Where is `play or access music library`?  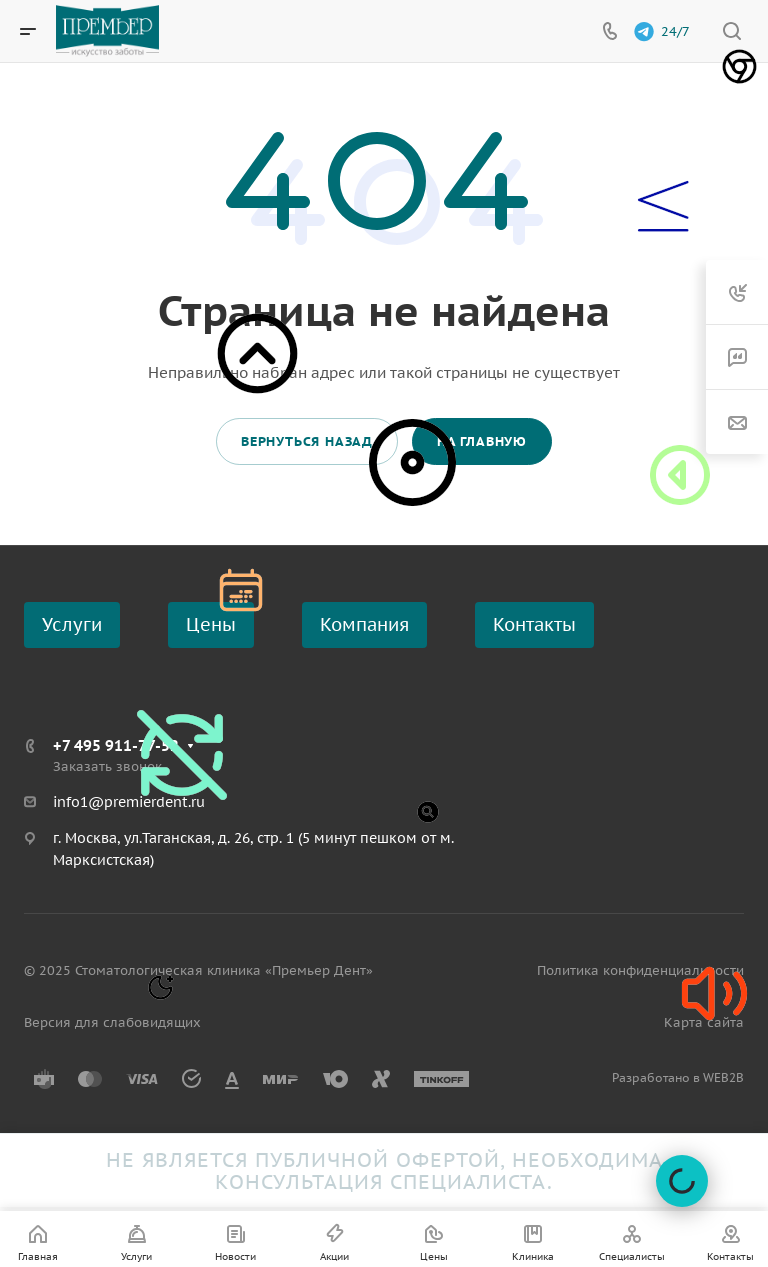 play or access music library is located at coordinates (412, 462).